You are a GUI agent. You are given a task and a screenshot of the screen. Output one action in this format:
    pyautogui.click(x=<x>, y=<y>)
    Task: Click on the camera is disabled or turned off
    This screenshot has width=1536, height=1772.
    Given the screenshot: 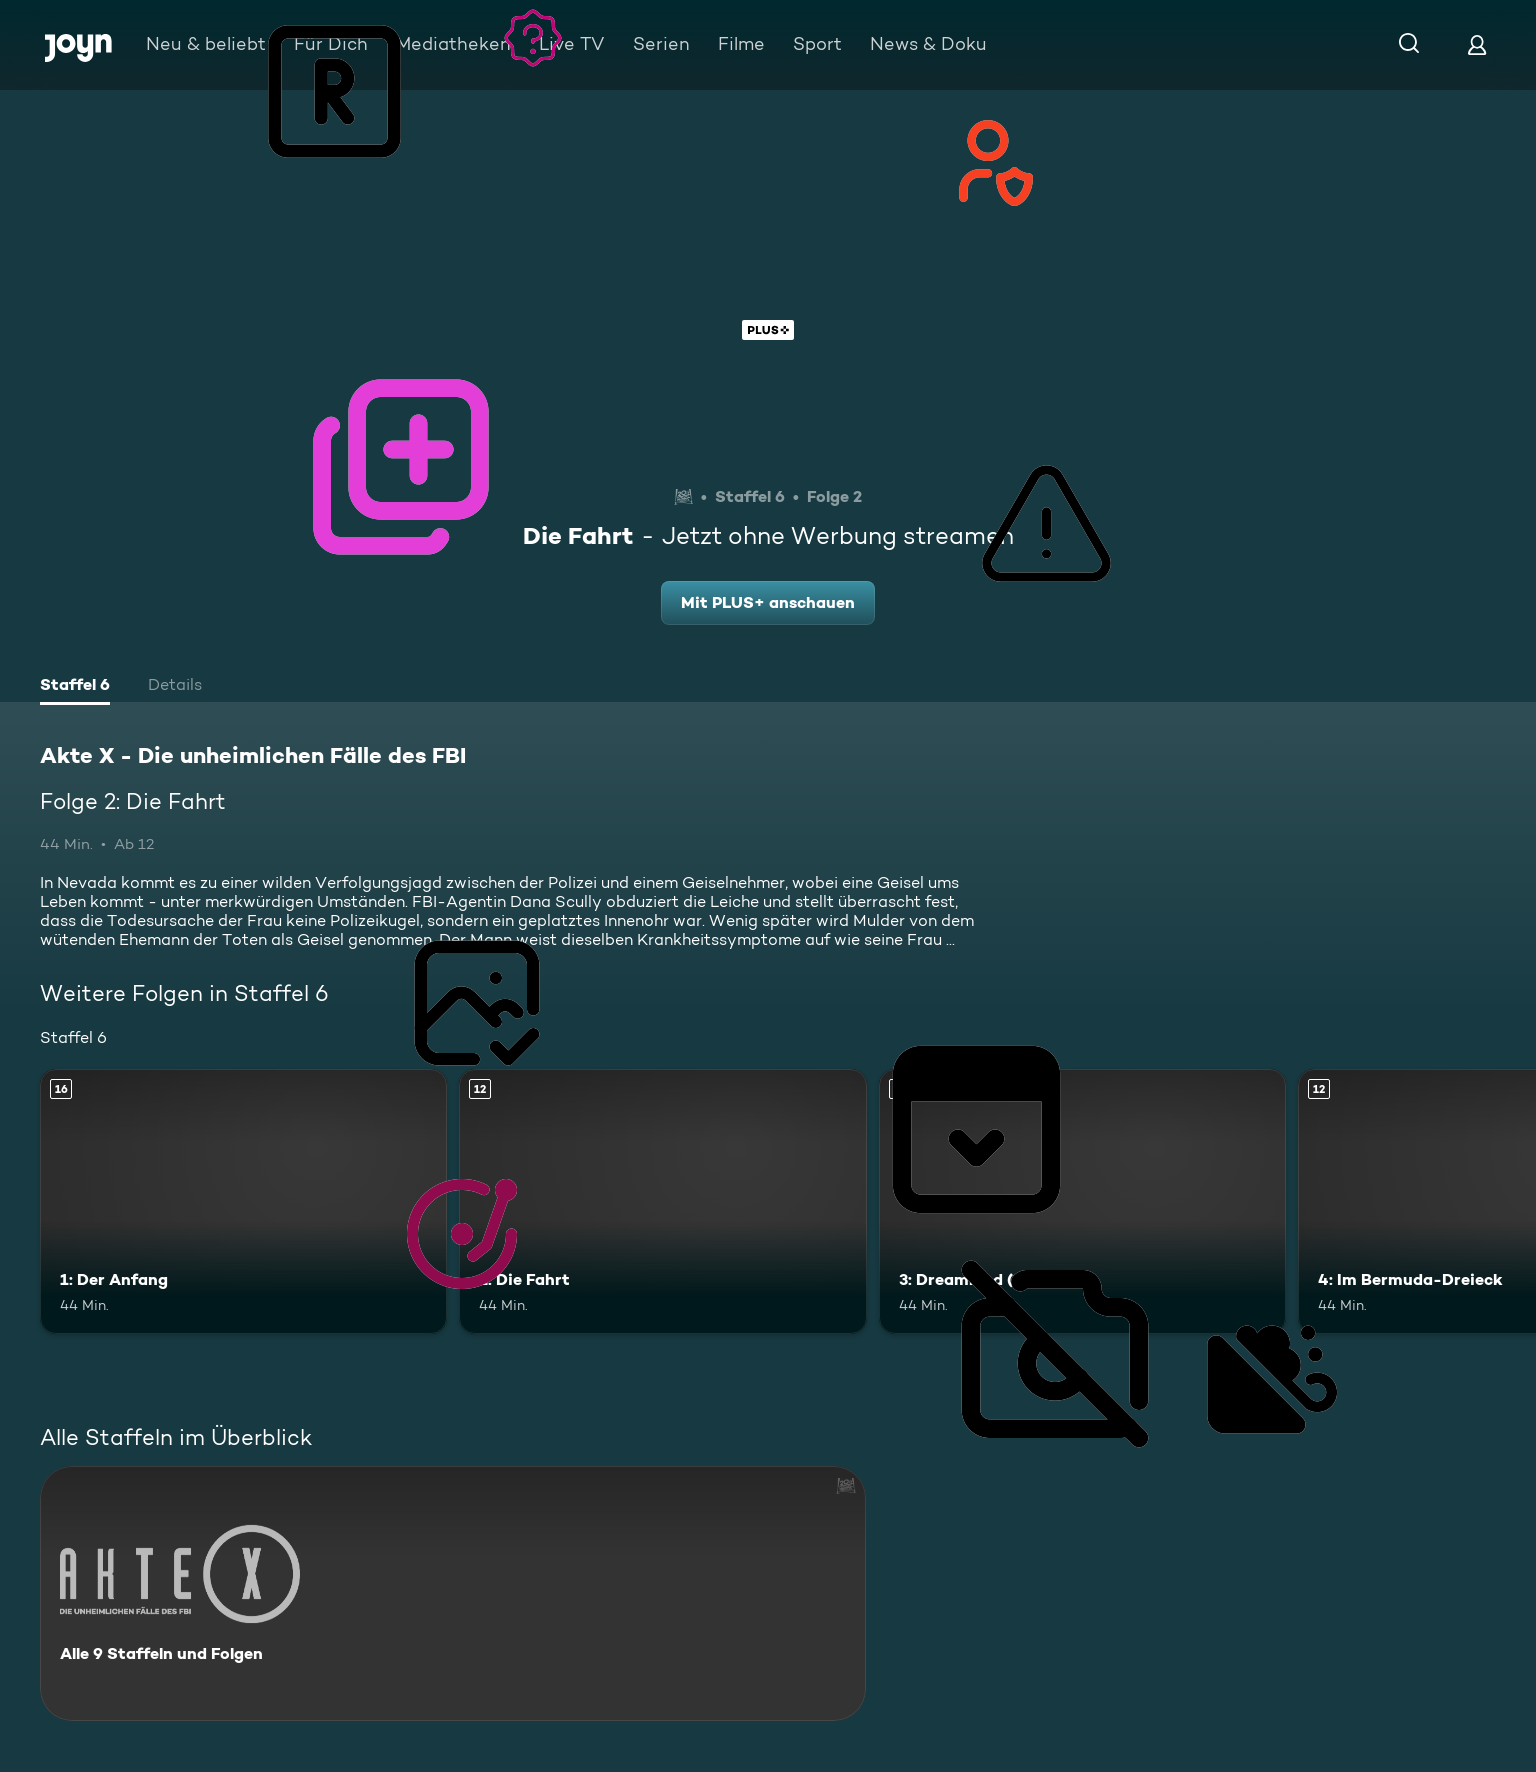 What is the action you would take?
    pyautogui.click(x=1055, y=1354)
    